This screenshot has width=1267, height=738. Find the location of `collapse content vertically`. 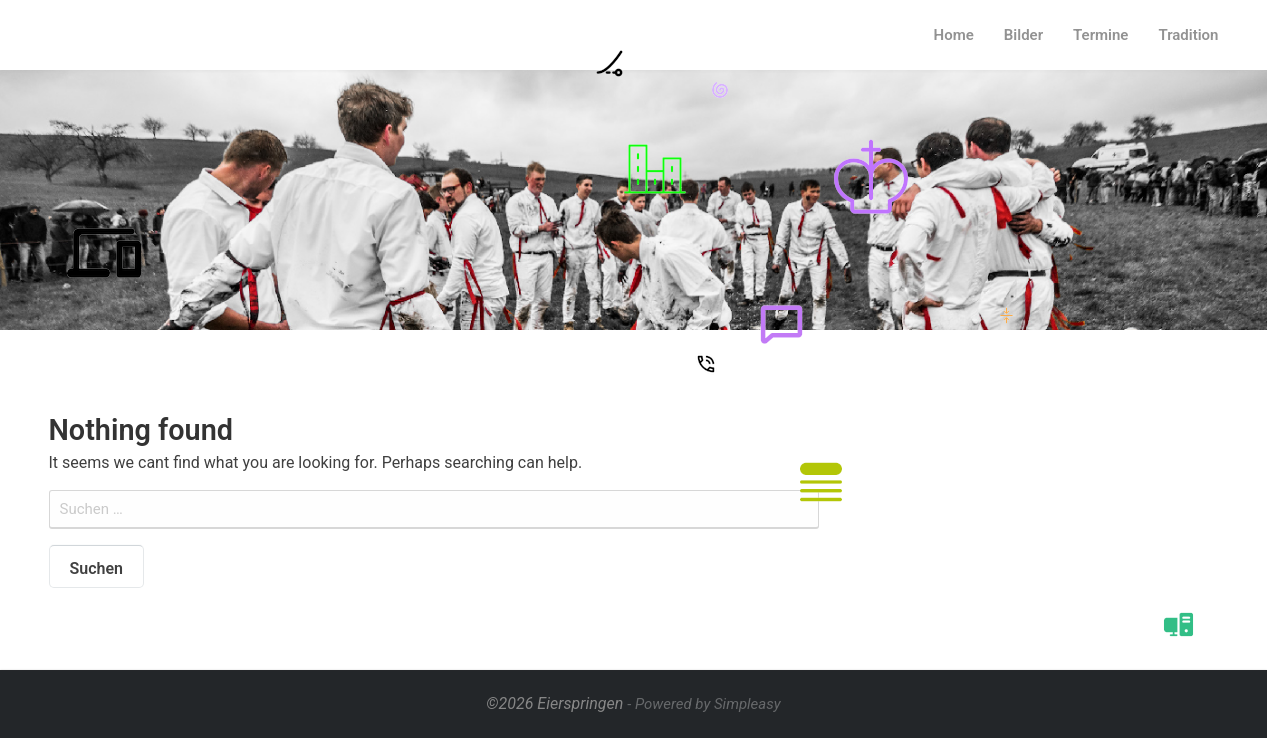

collapse content vertically is located at coordinates (1006, 315).